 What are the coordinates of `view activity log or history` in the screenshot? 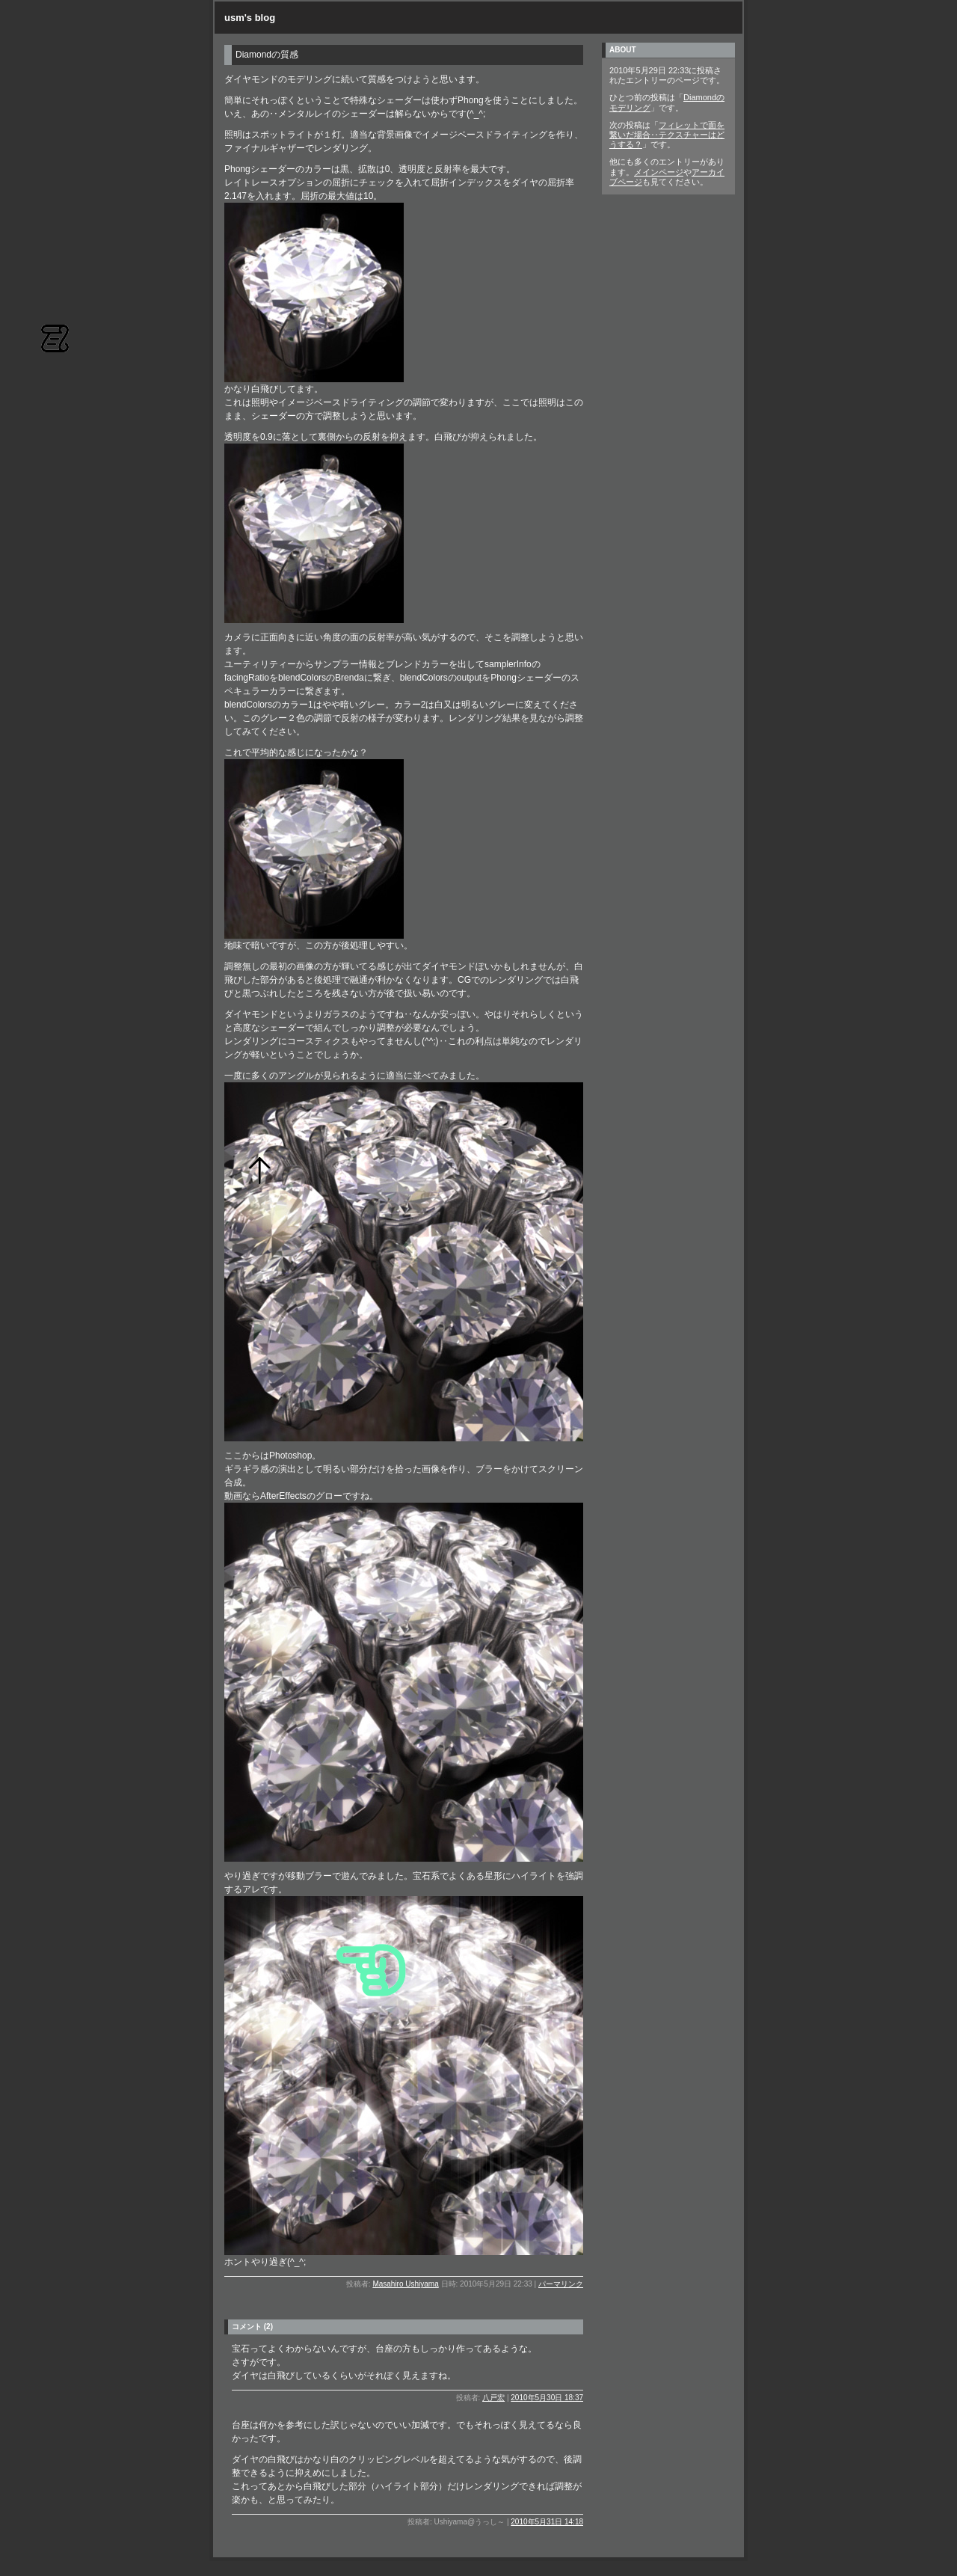 It's located at (55, 338).